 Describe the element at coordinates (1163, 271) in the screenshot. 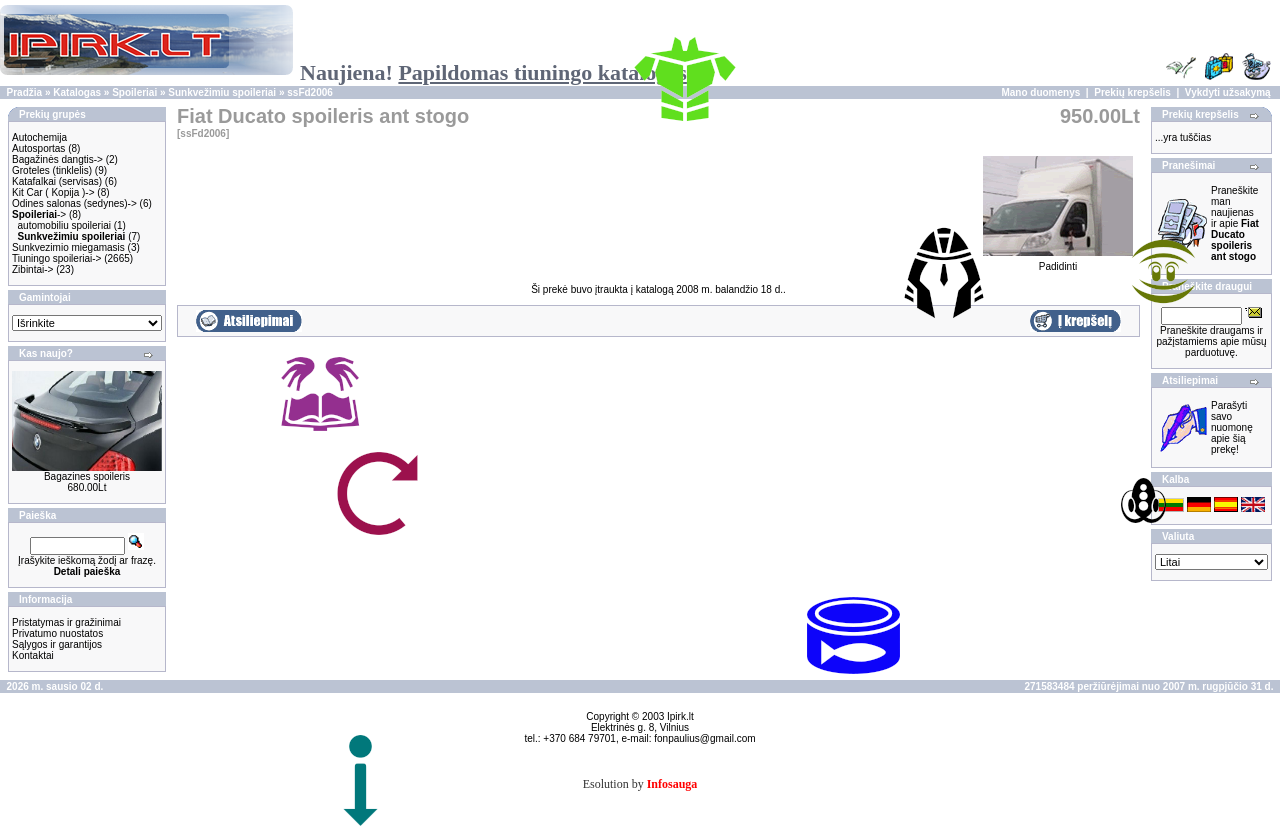

I see `a stylized character or avatar icon` at that location.